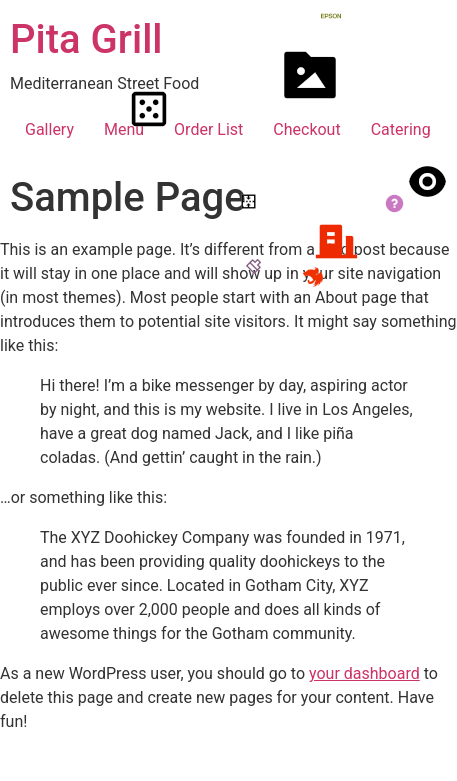 Image resolution: width=457 pixels, height=781 pixels. What do you see at coordinates (149, 109) in the screenshot?
I see `randomize or shuffle content` at bounding box center [149, 109].